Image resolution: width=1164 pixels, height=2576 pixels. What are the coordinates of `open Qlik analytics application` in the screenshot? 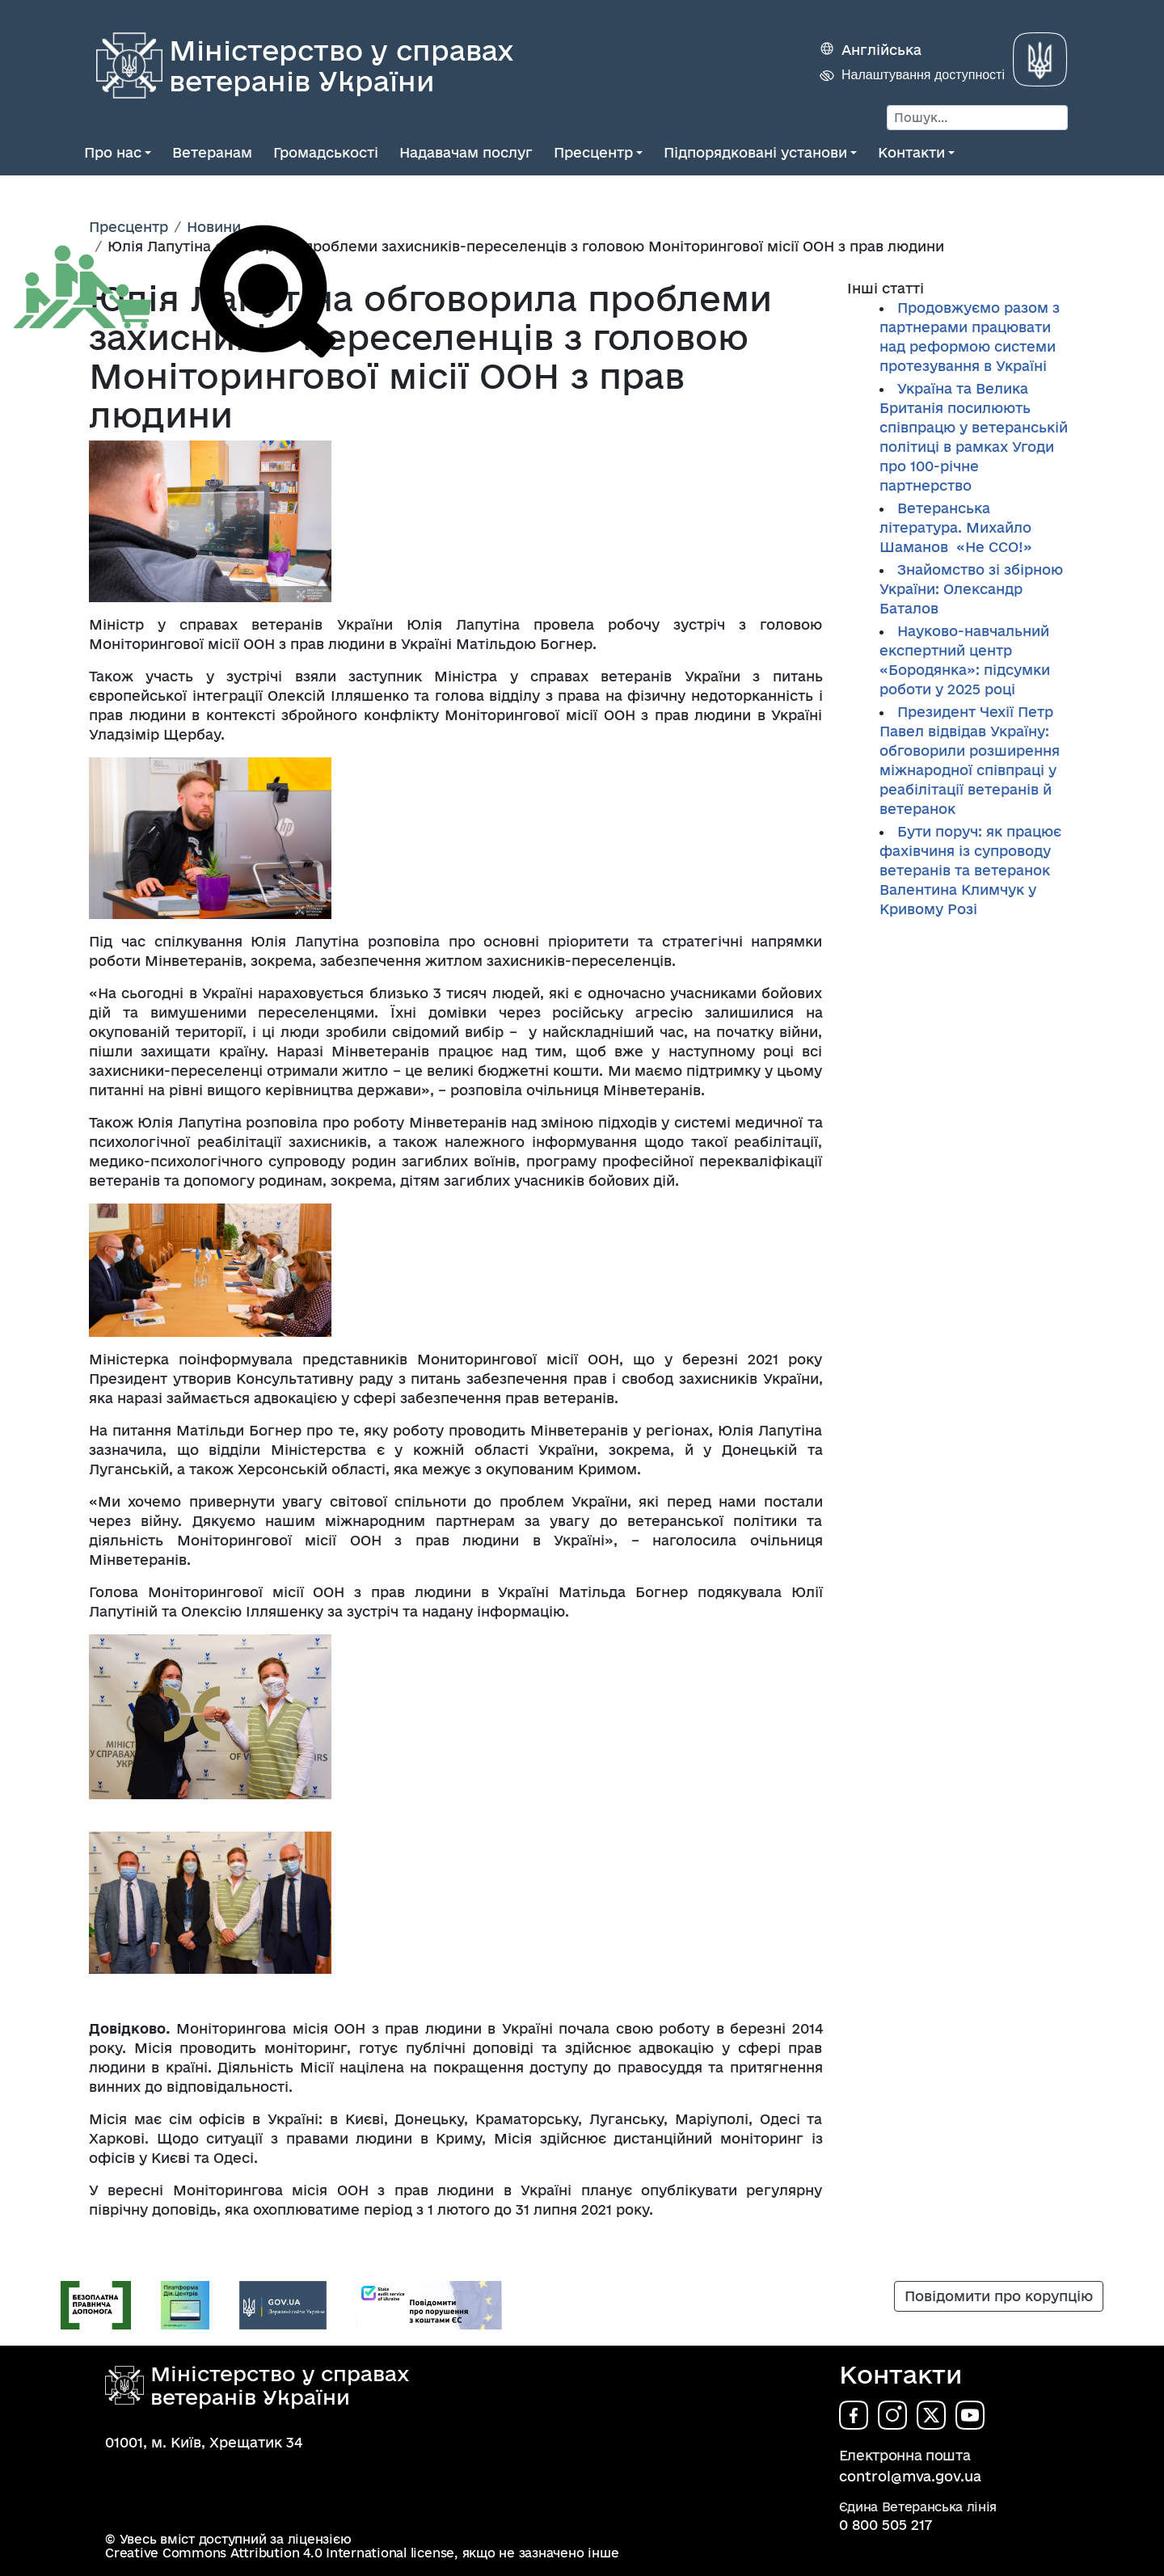 It's located at (268, 291).